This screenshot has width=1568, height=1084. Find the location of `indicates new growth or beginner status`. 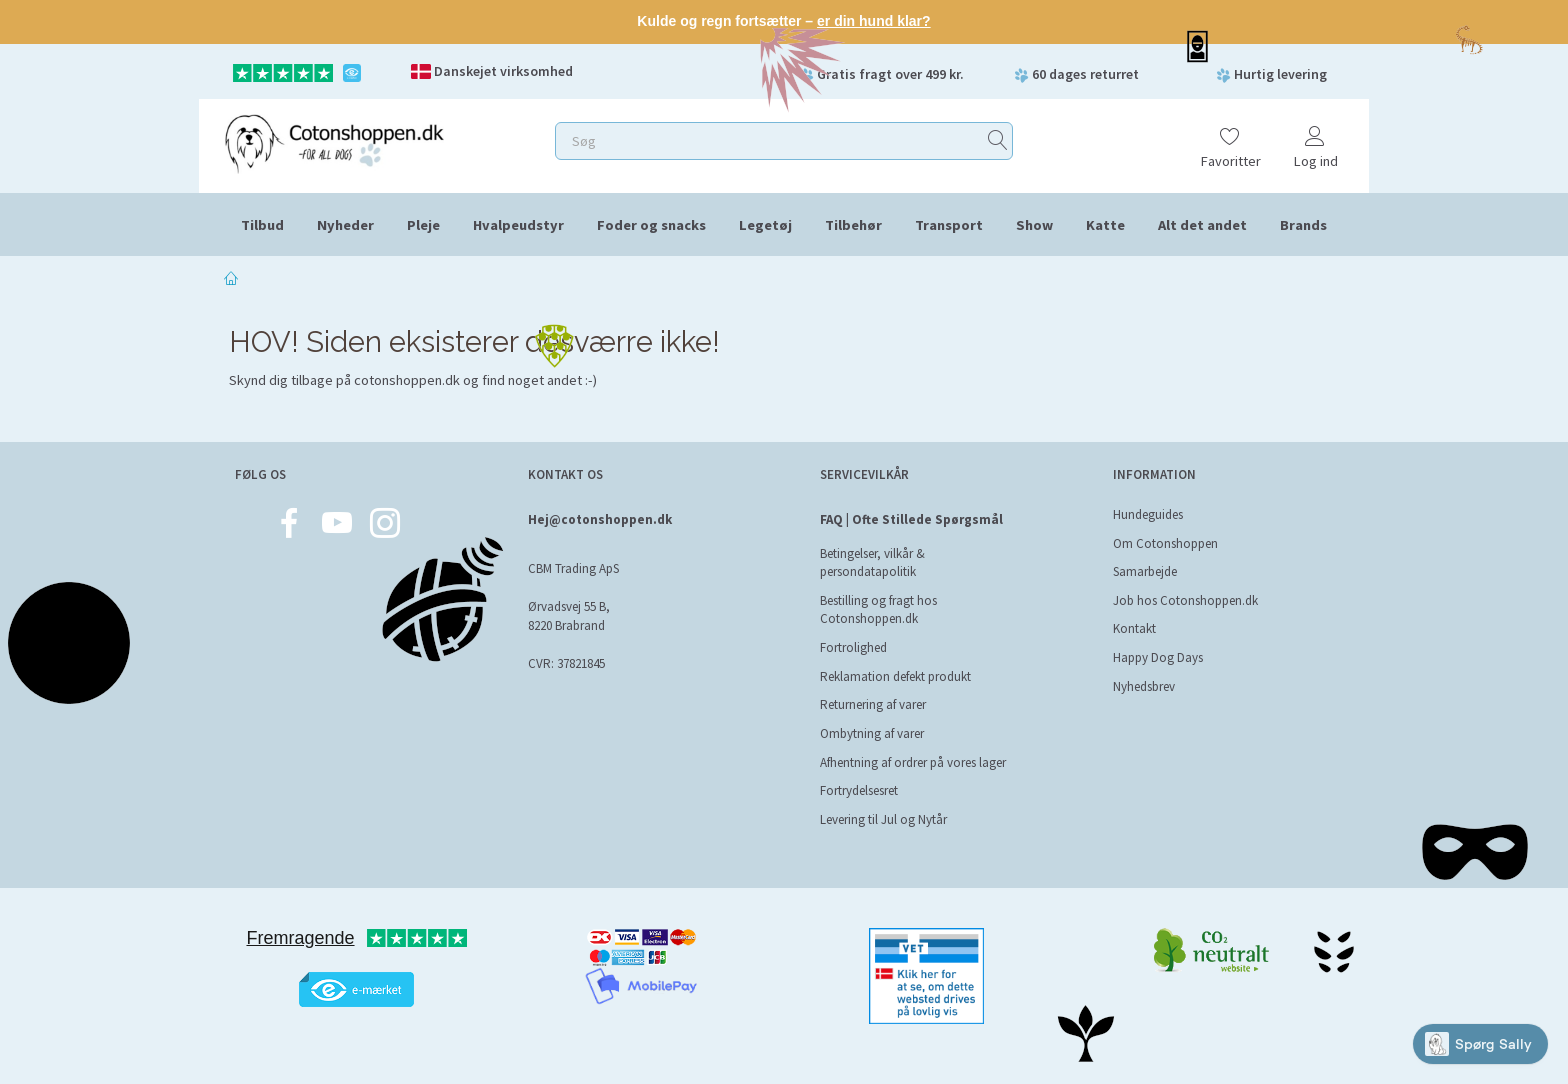

indicates new growth or beginner status is located at coordinates (1085, 1033).